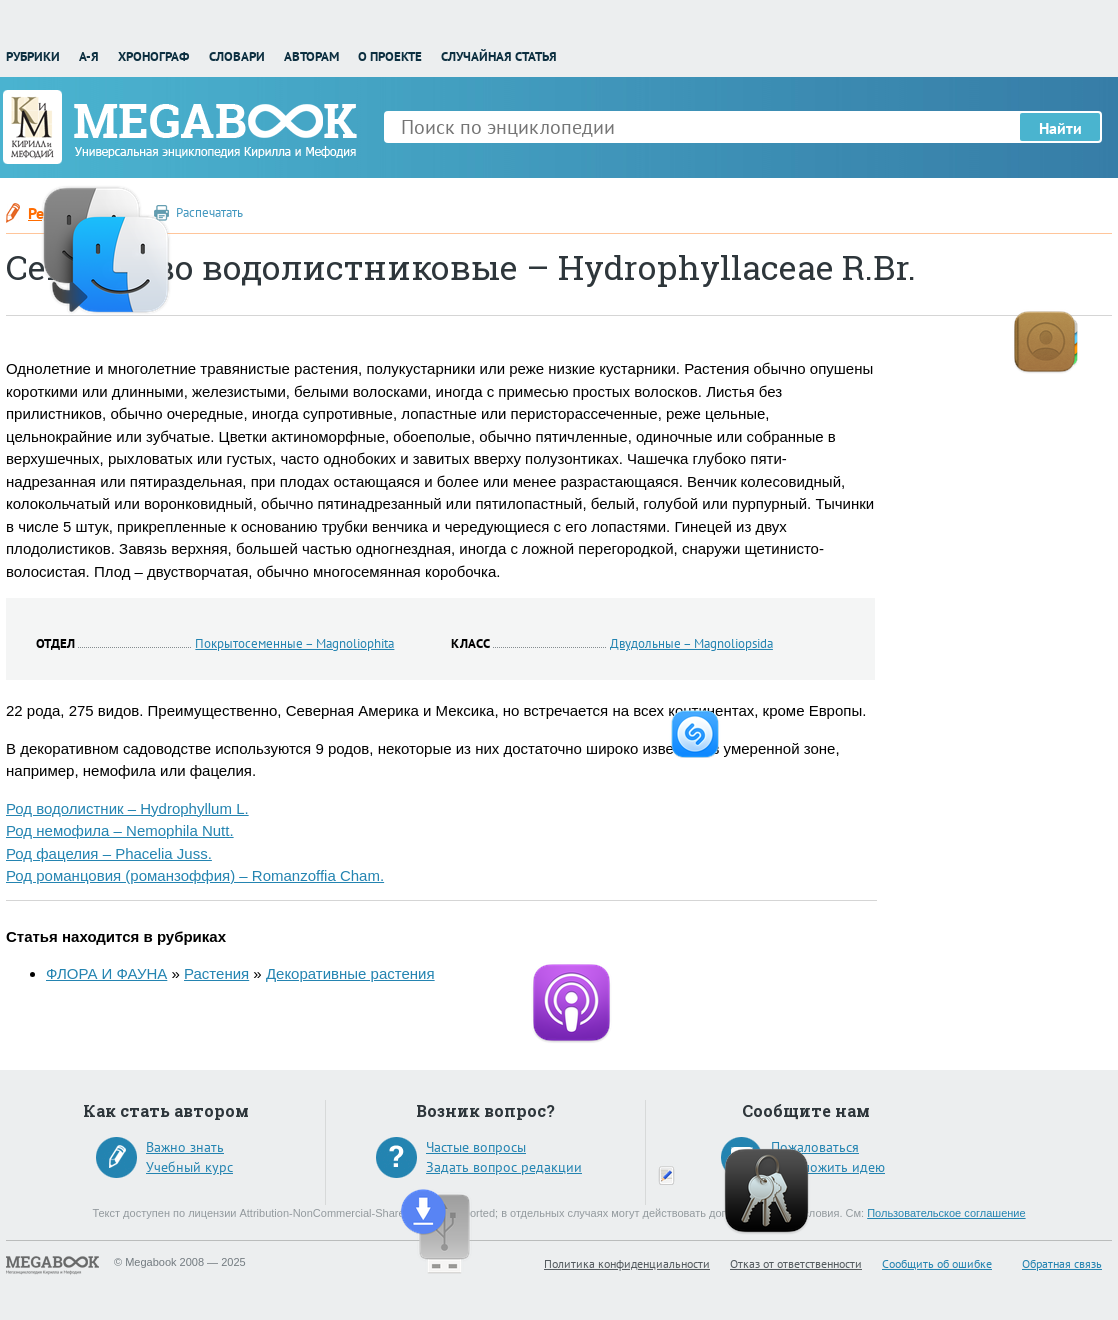 The height and width of the screenshot is (1320, 1118). What do you see at coordinates (695, 734) in the screenshot?
I see `identify a song playing nearby` at bounding box center [695, 734].